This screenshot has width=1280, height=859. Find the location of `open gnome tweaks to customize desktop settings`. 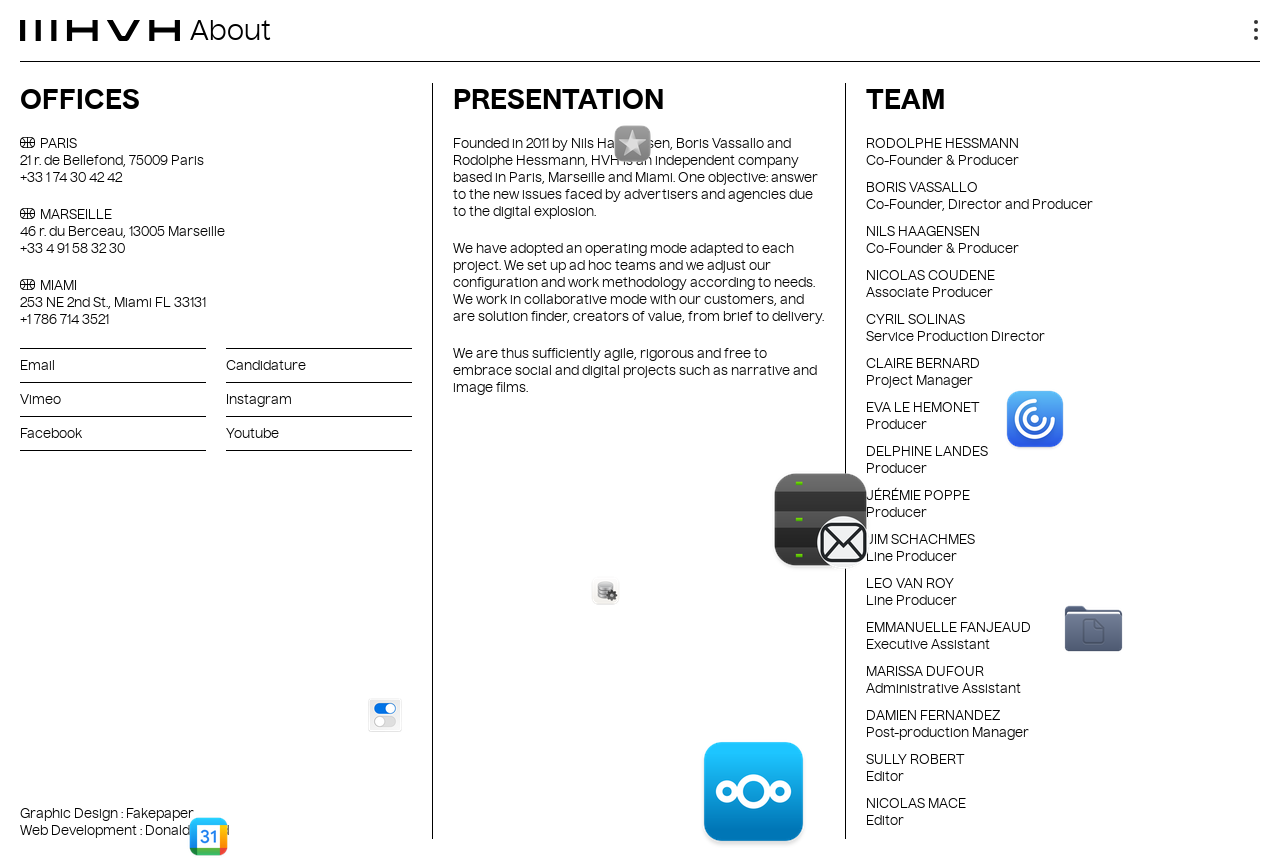

open gnome tweaks to customize desktop settings is located at coordinates (385, 715).